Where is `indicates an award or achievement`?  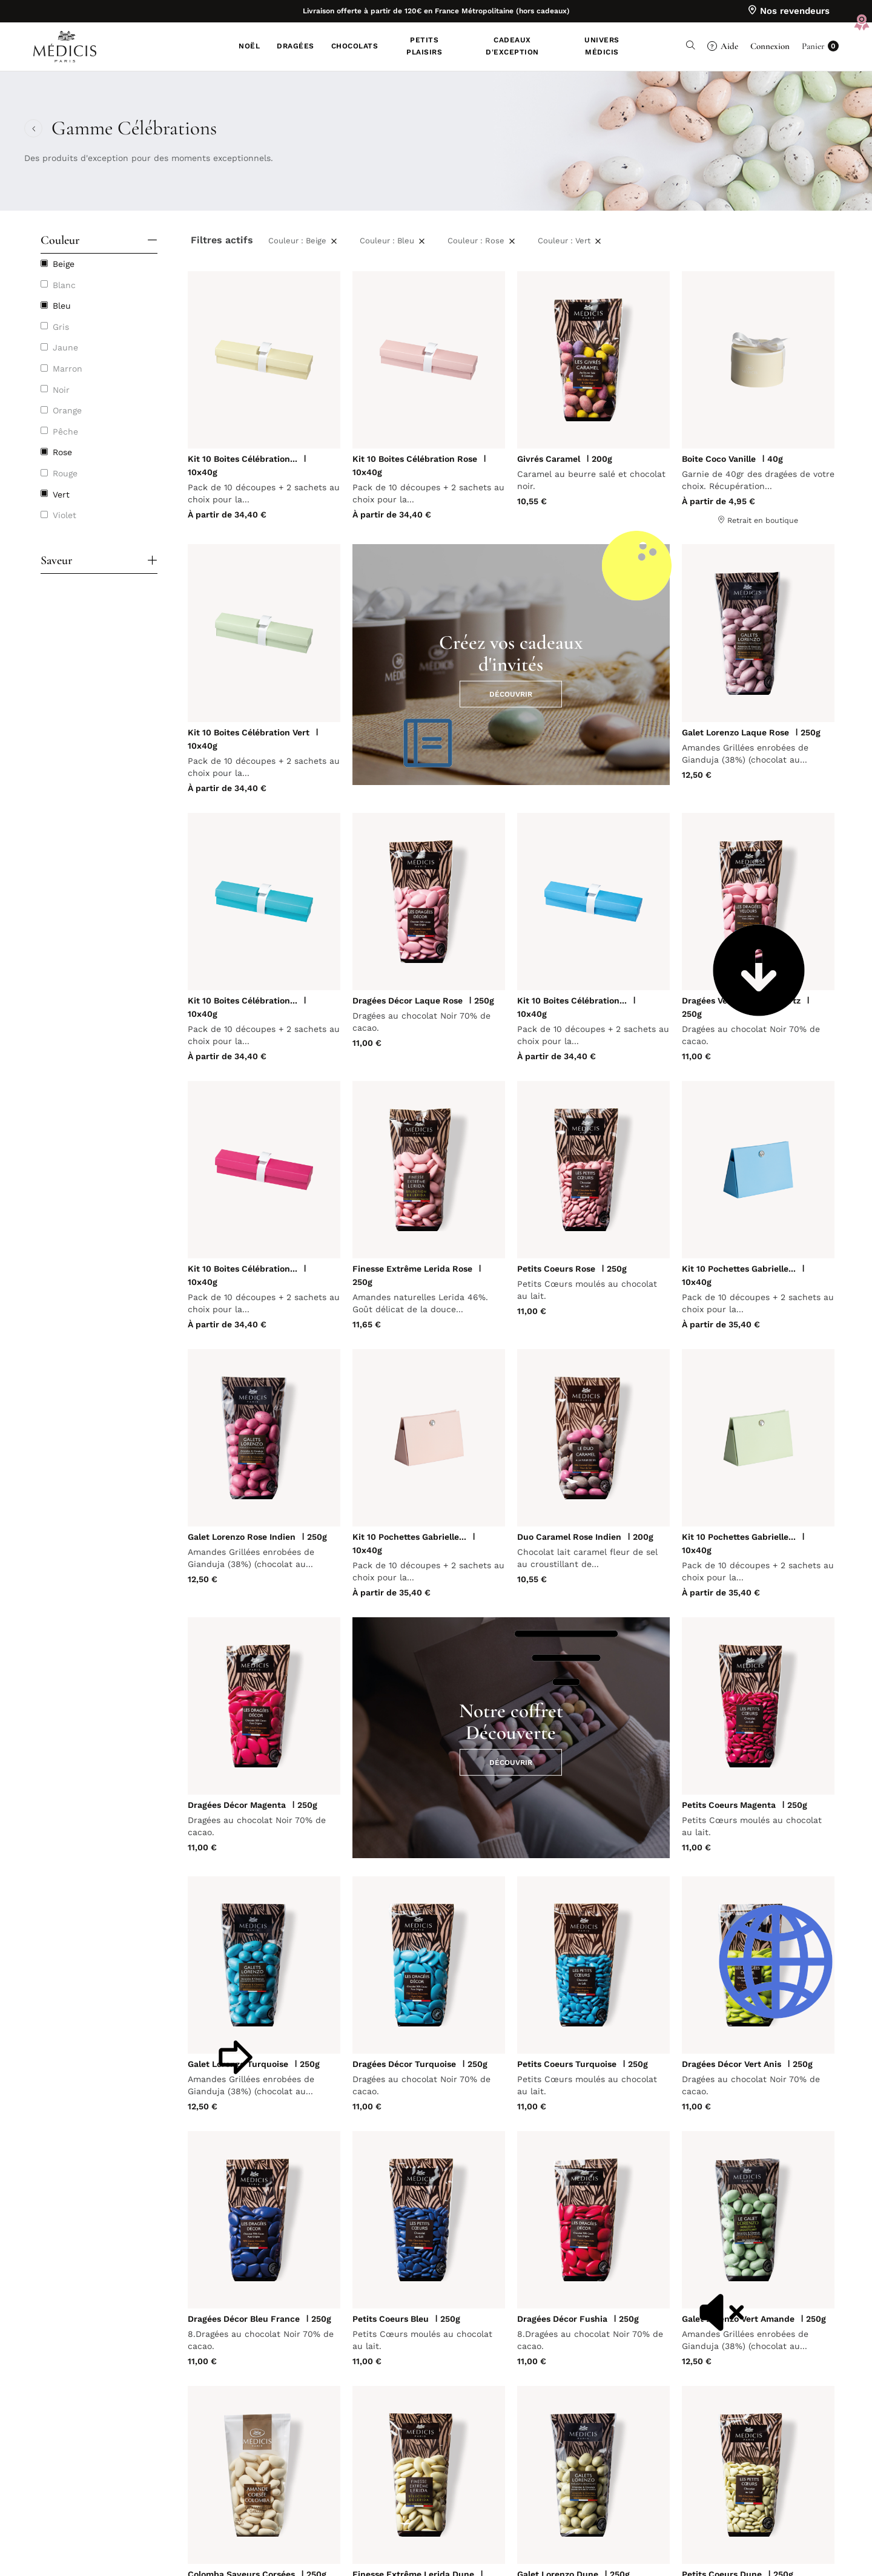 indicates an award or achievement is located at coordinates (862, 22).